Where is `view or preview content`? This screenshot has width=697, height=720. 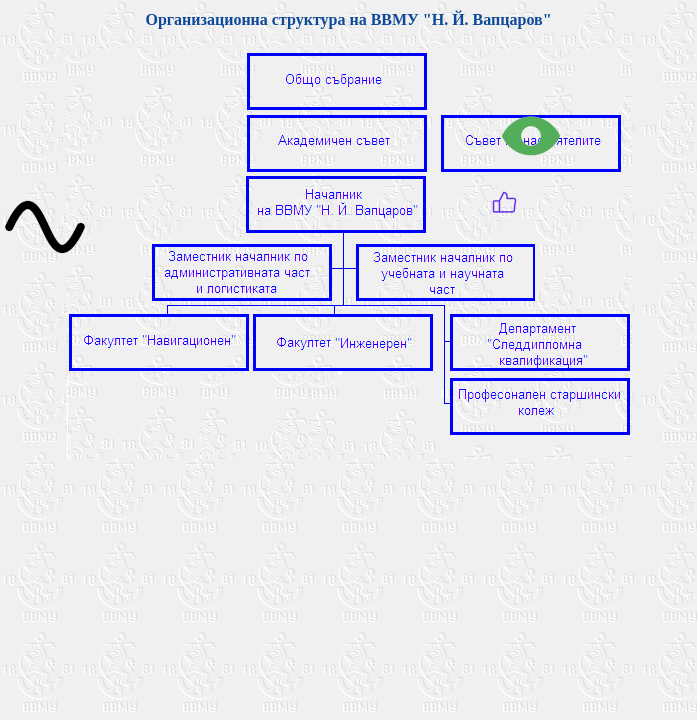
view or preview content is located at coordinates (531, 136).